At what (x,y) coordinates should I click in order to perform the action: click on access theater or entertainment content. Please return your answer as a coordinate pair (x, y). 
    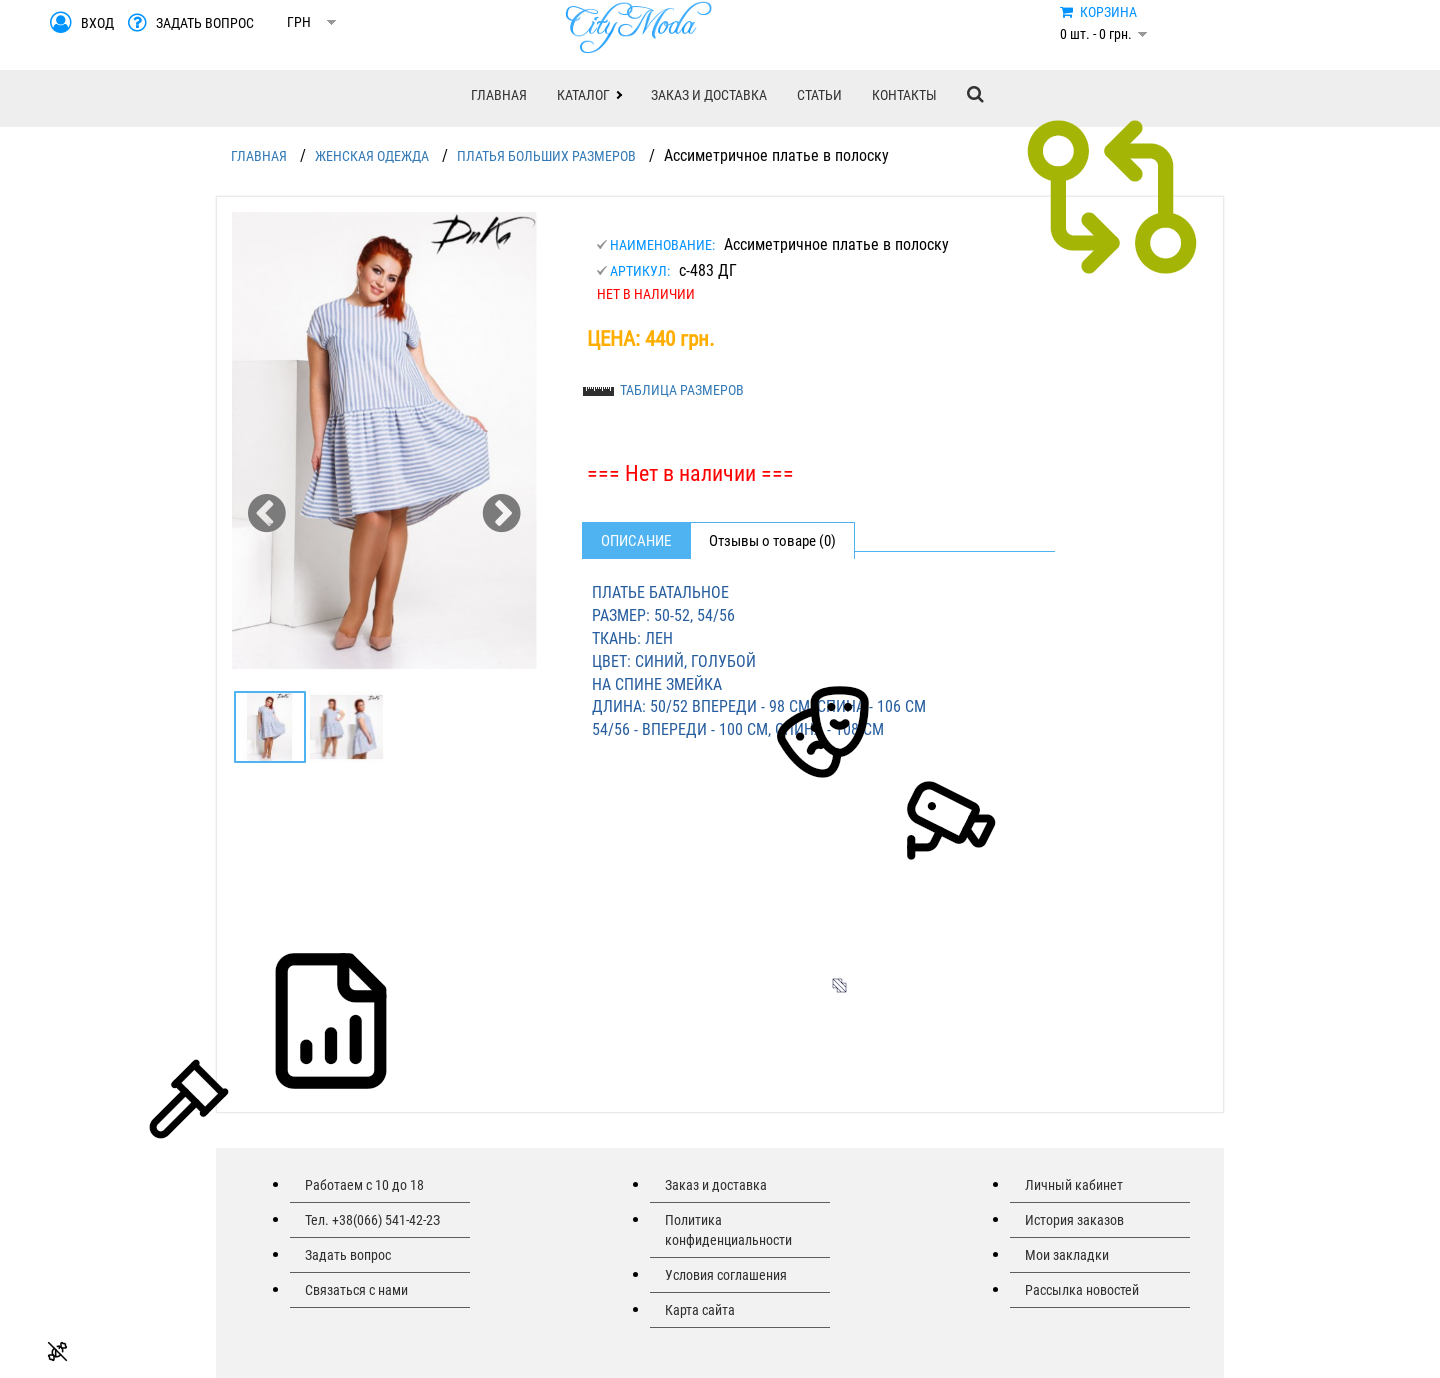
    Looking at the image, I should click on (823, 732).